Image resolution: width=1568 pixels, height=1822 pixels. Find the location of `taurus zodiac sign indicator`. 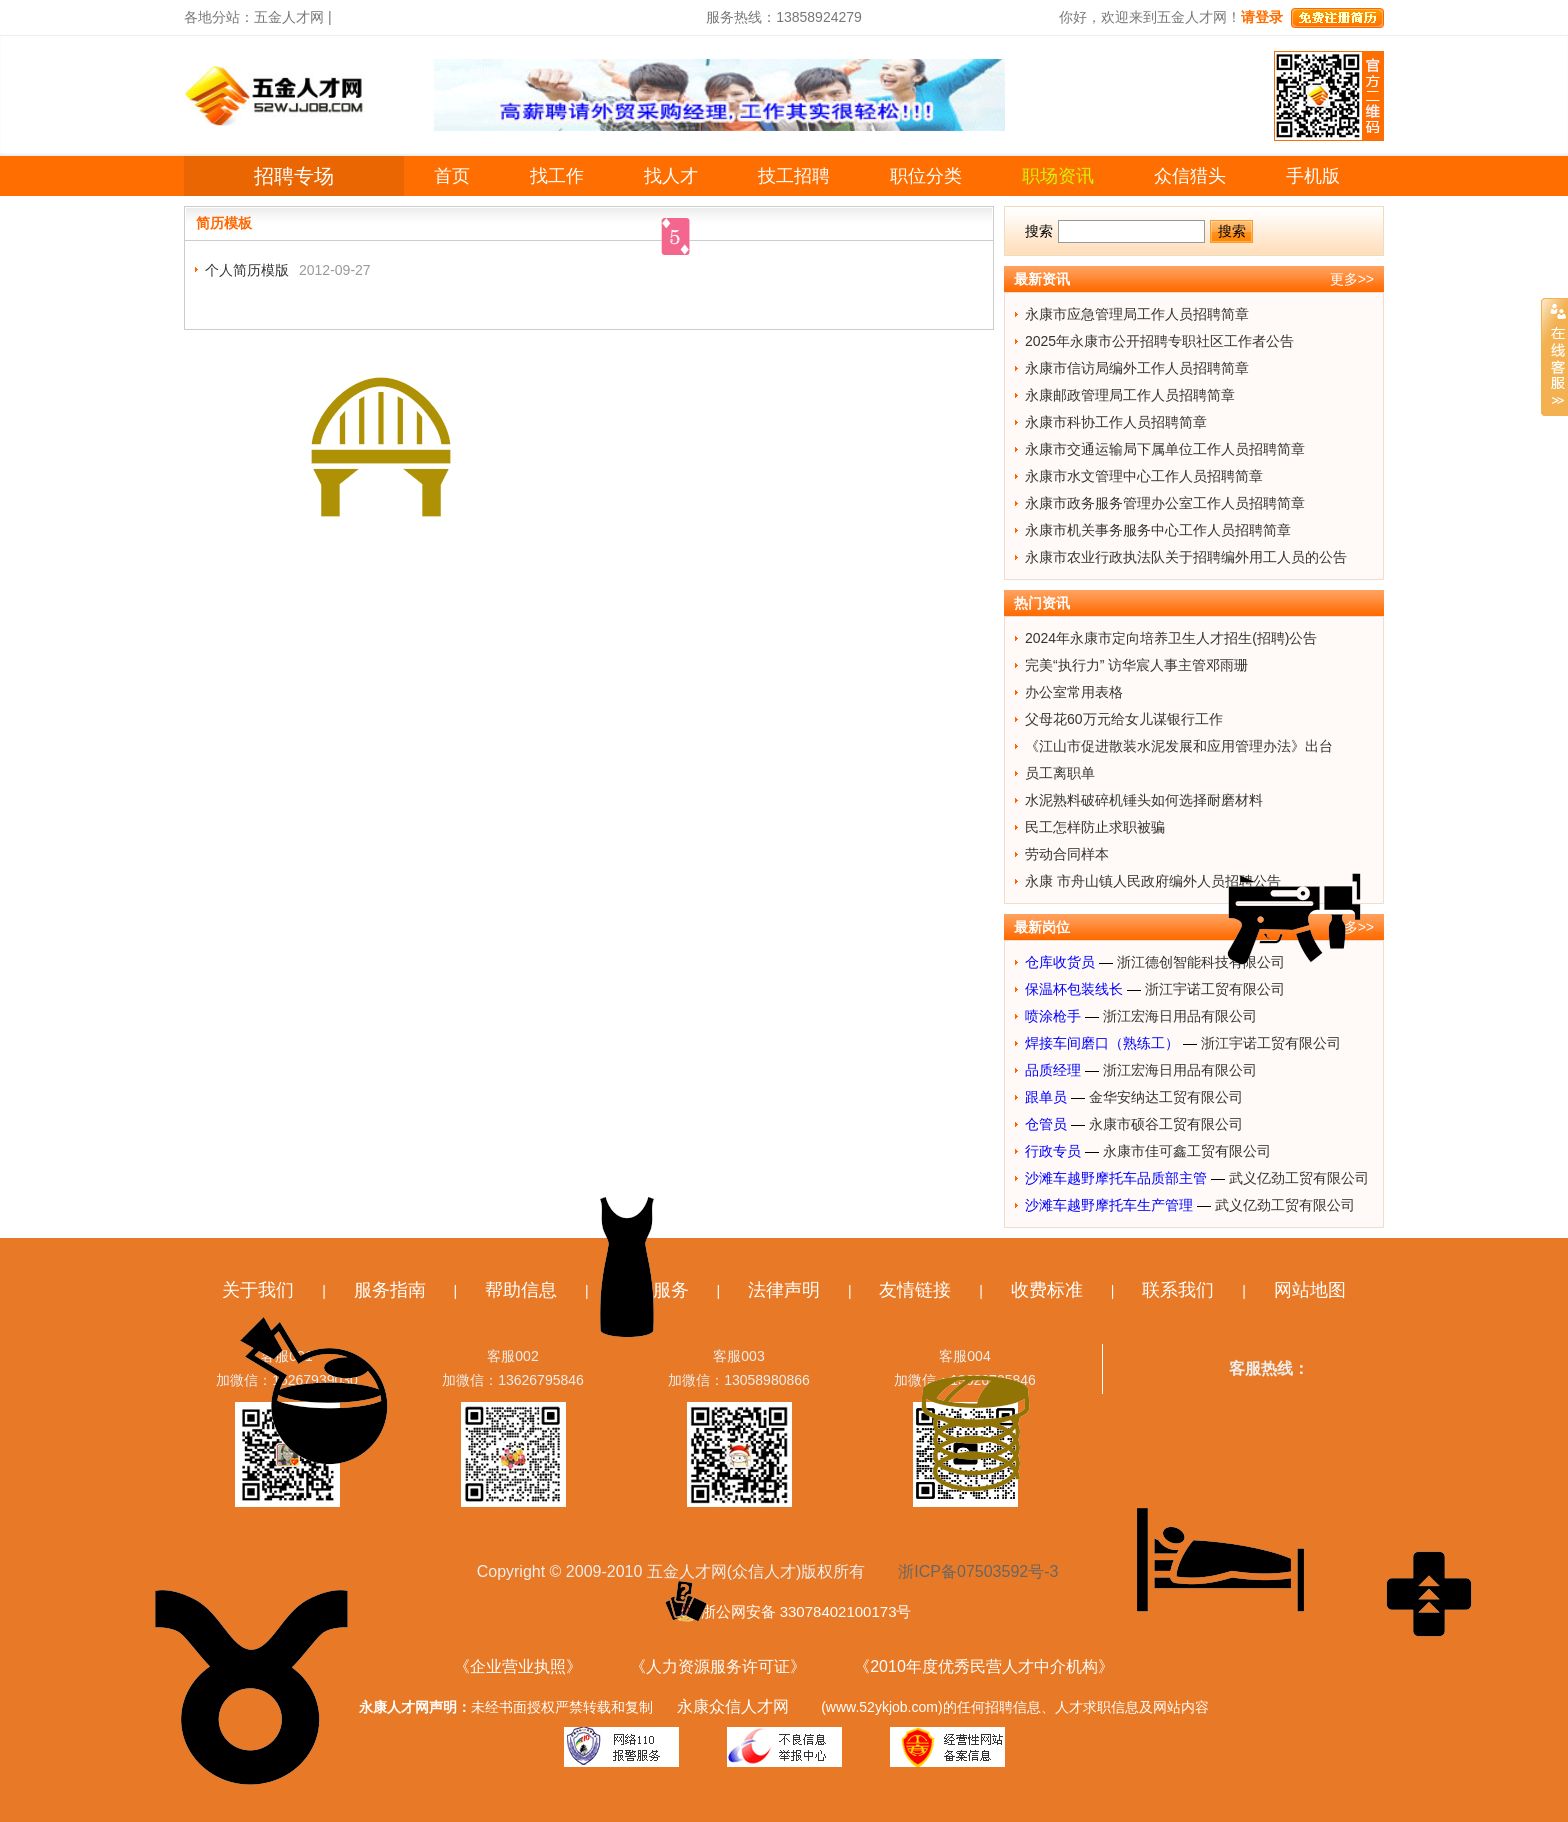

taurus zodiac sign indicator is located at coordinates (251, 1687).